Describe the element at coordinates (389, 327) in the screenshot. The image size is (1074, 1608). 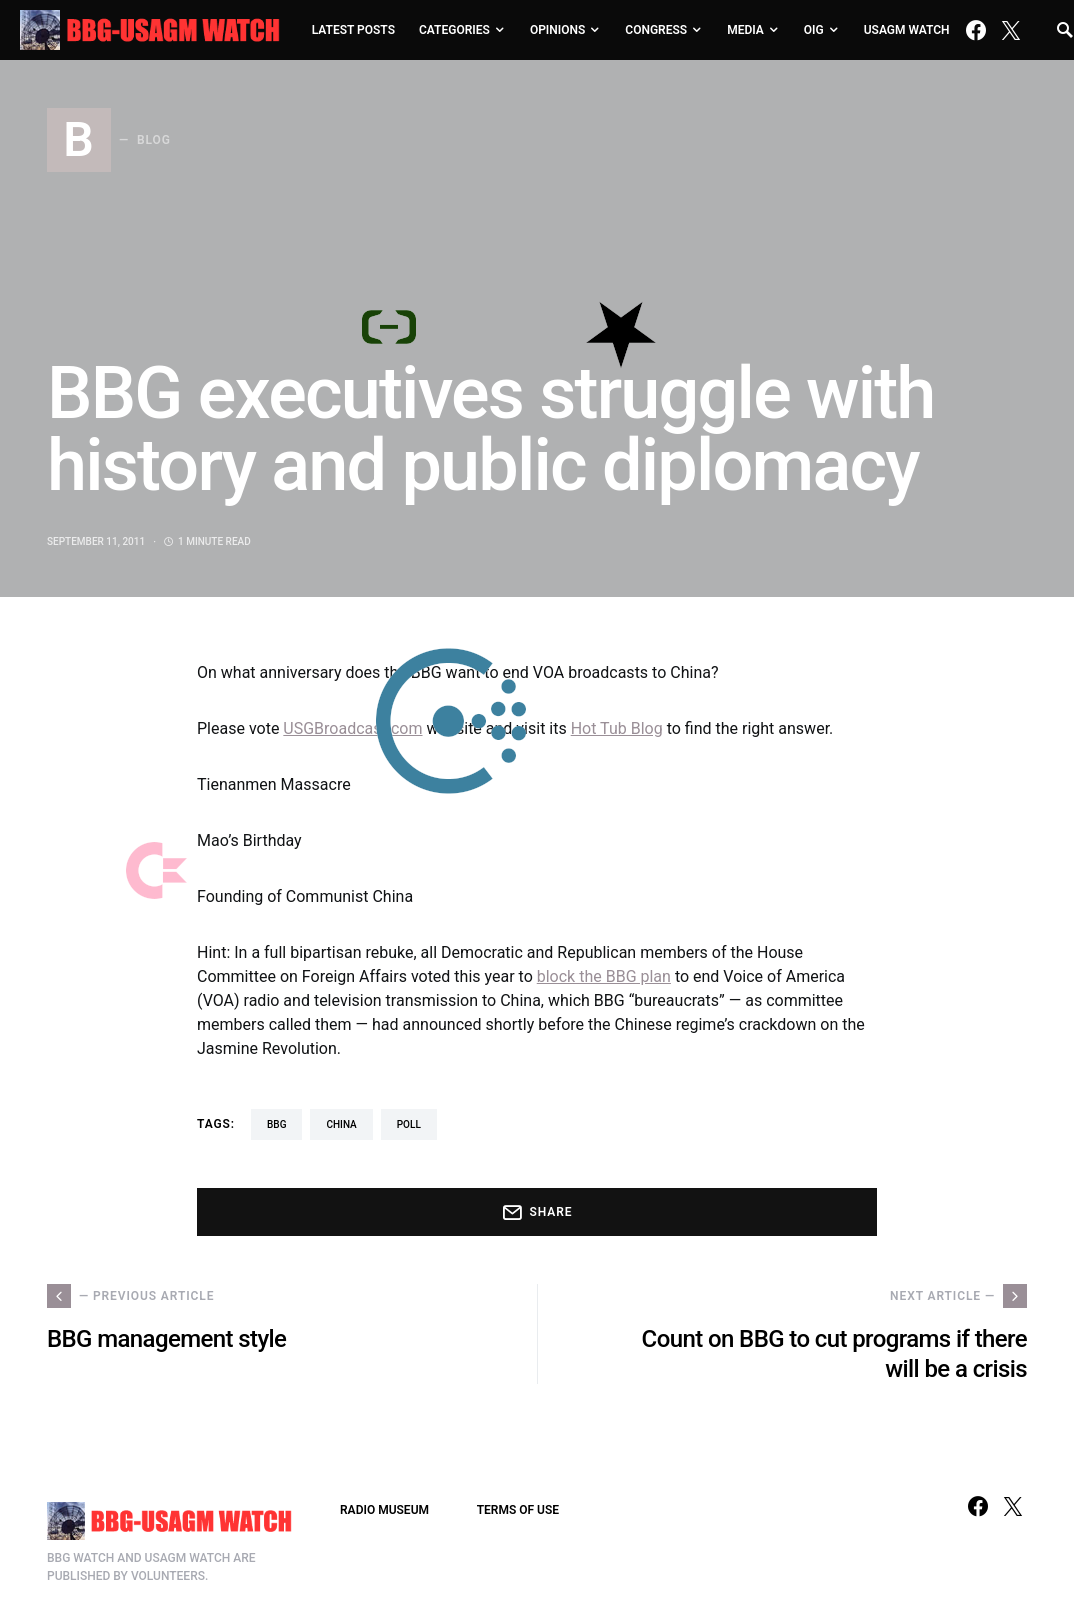
I see `Alibaba Cloud service or product` at that location.